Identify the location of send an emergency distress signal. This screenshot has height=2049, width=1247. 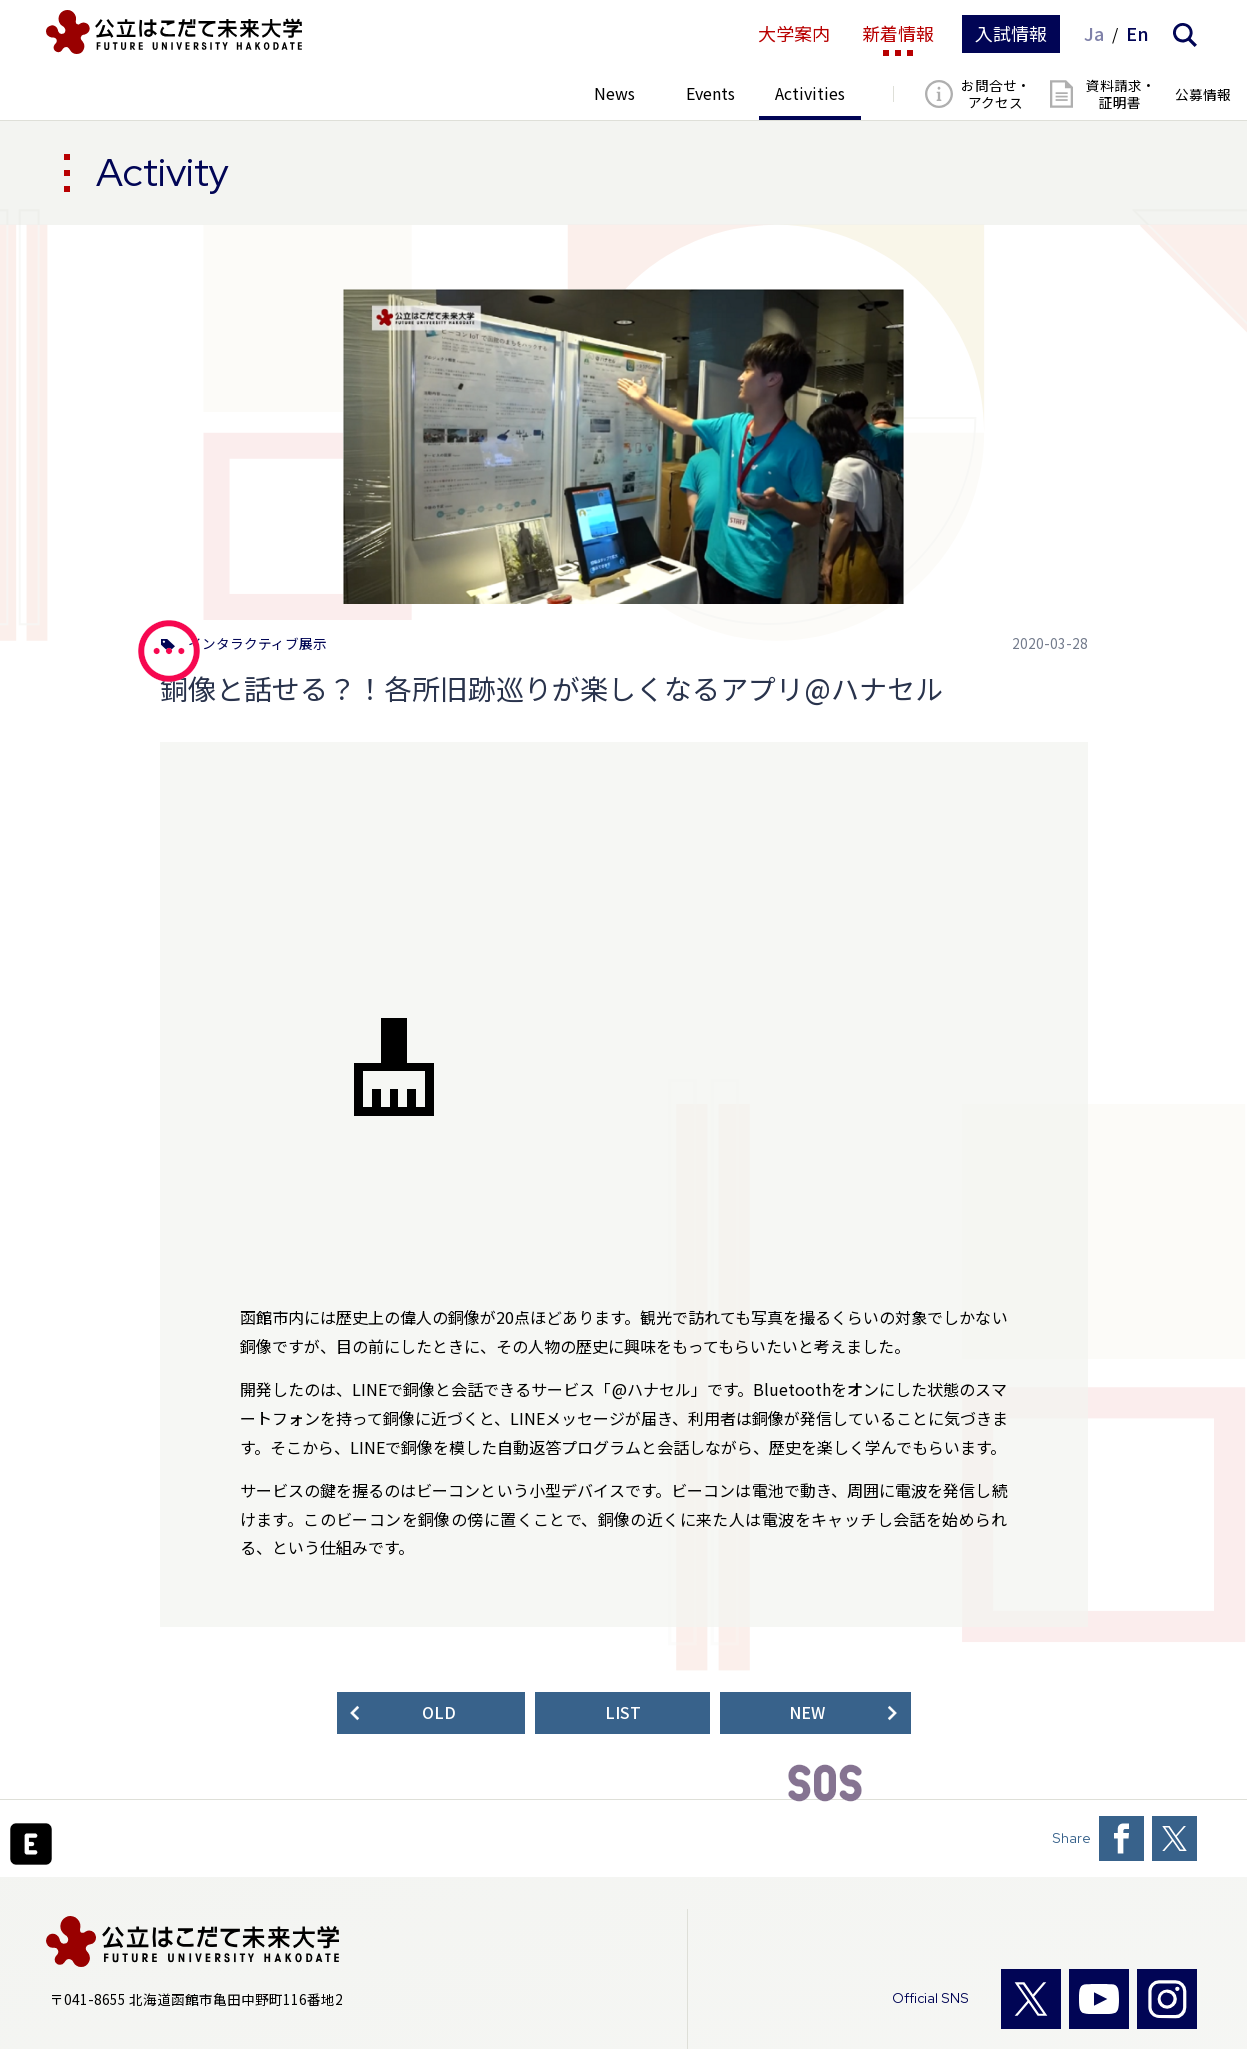
(825, 1783).